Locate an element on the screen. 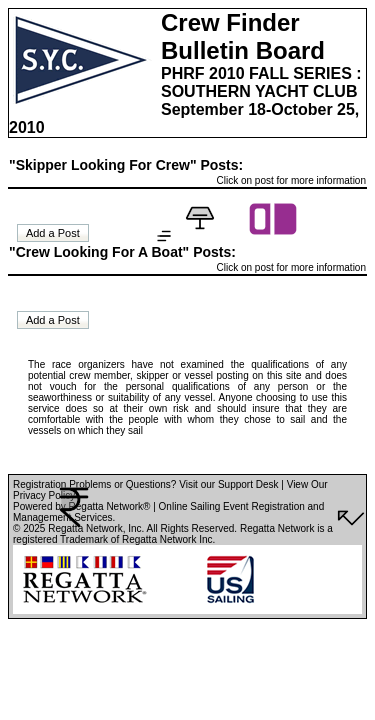 This screenshot has height=720, width=375. go back or return to previous step is located at coordinates (351, 517).